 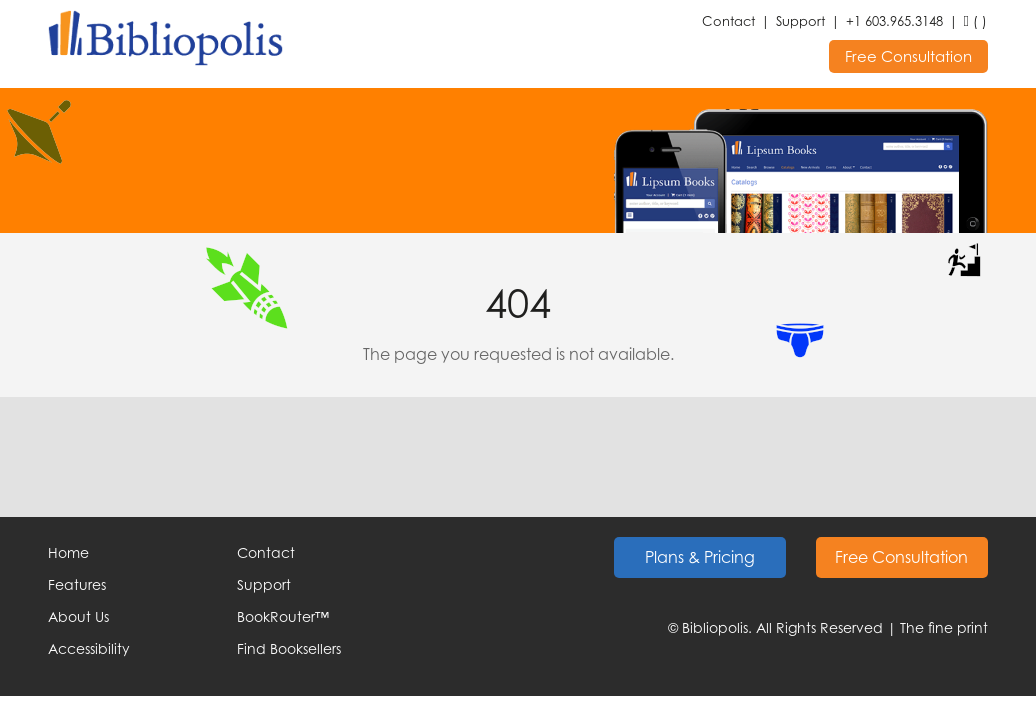 I want to click on track progress toward a goal, so click(x=963, y=259).